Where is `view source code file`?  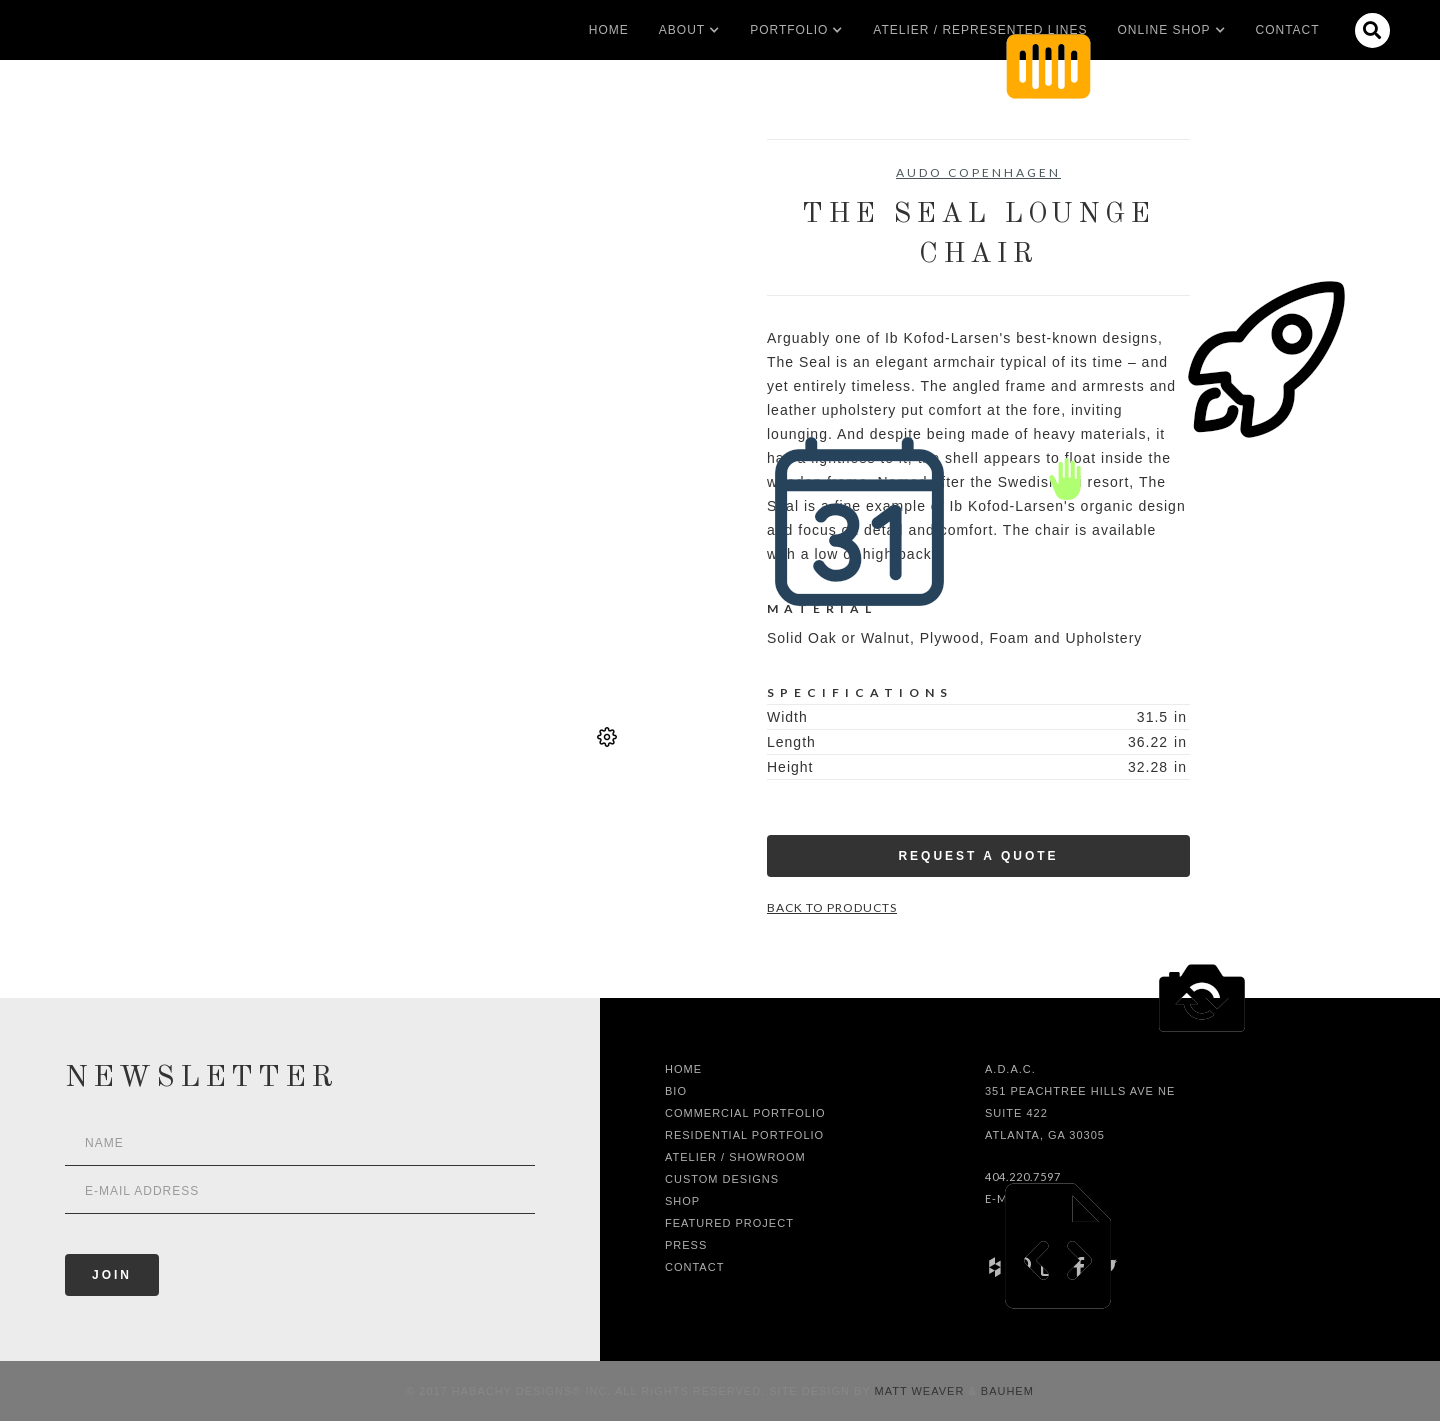 view source code file is located at coordinates (1058, 1246).